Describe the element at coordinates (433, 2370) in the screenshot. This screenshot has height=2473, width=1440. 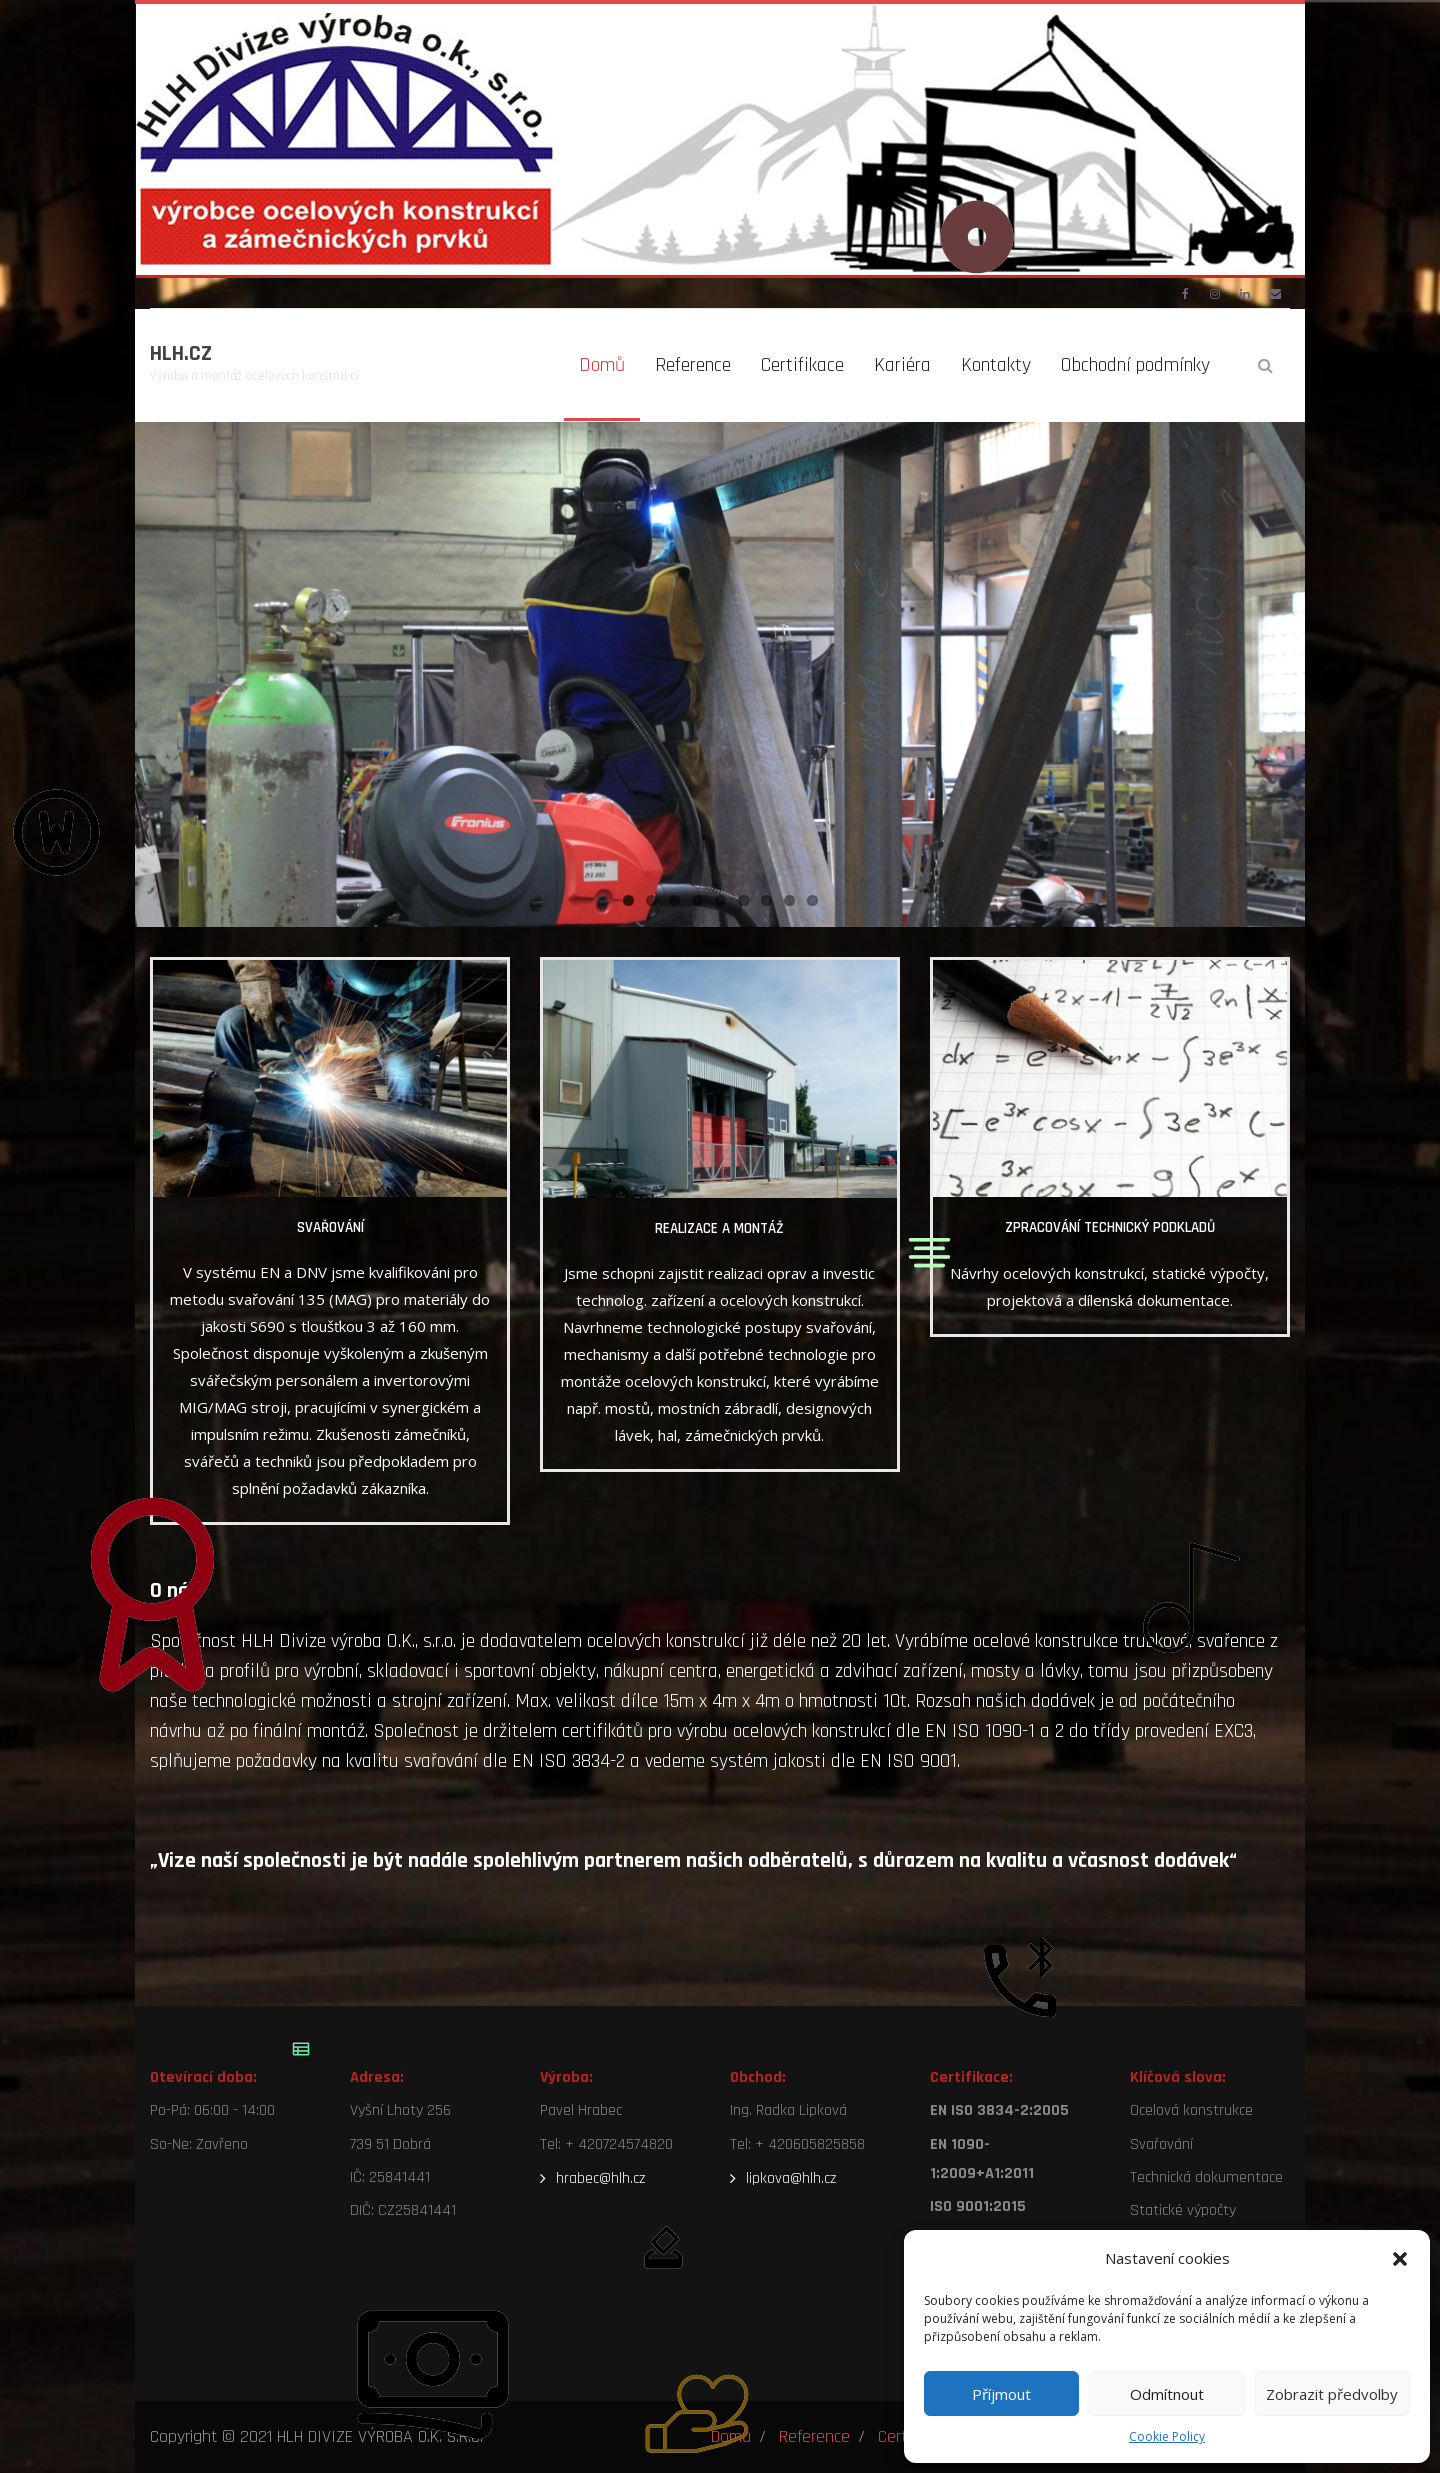
I see `view your account balance` at that location.